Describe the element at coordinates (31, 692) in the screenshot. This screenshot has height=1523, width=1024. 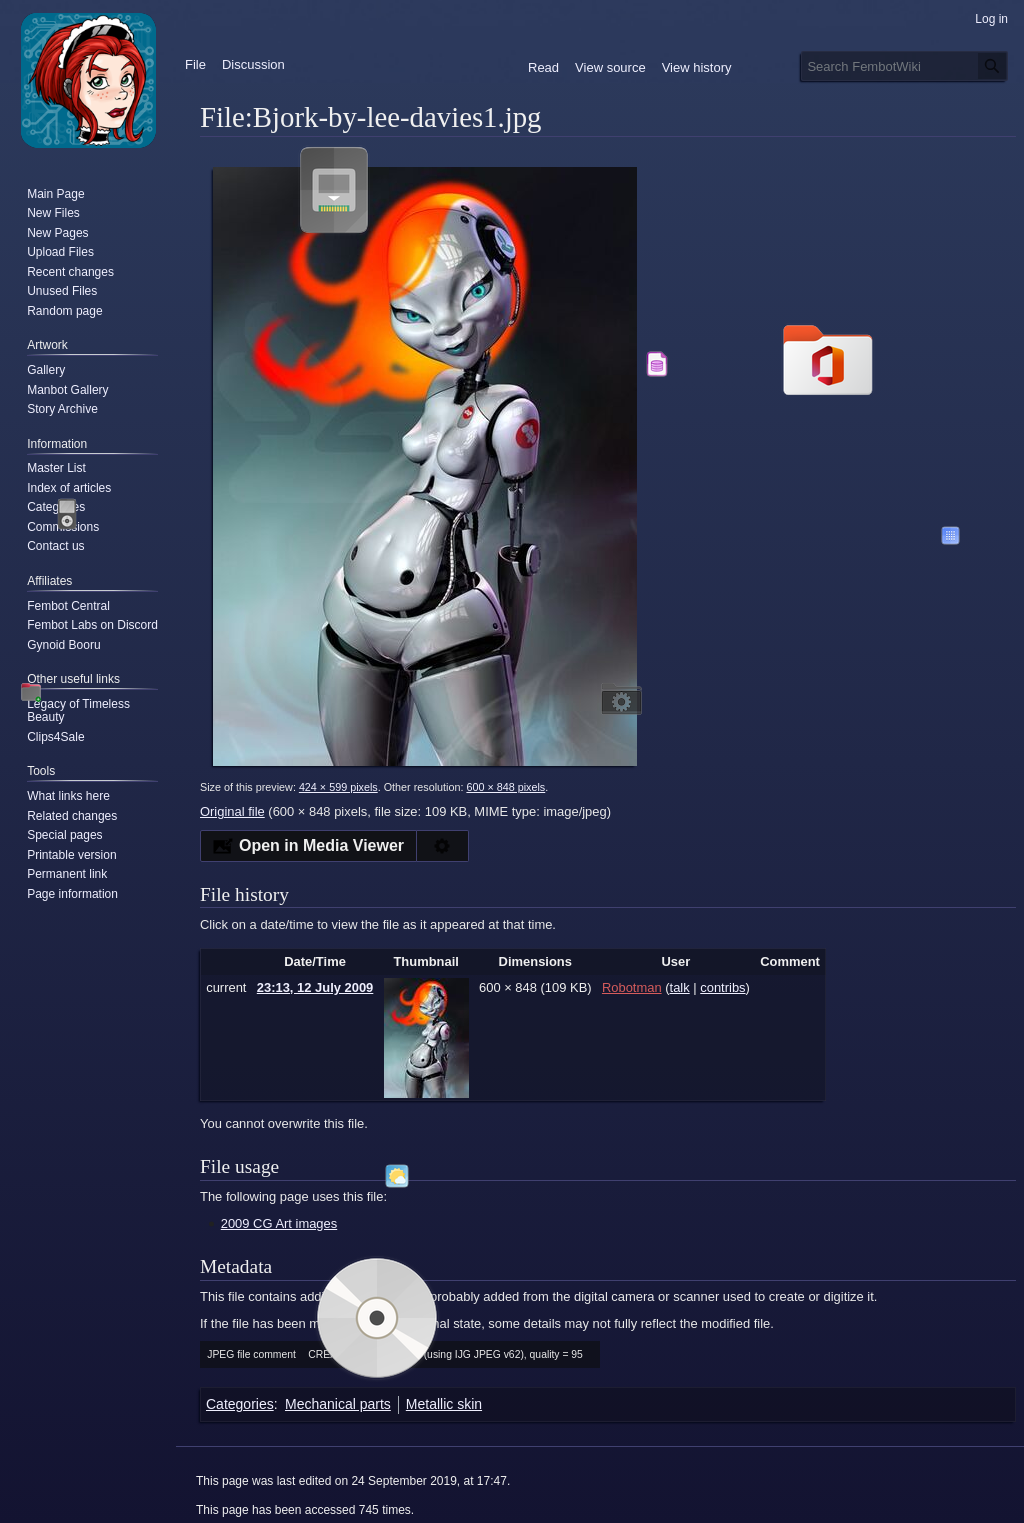
I see `create a new folder` at that location.